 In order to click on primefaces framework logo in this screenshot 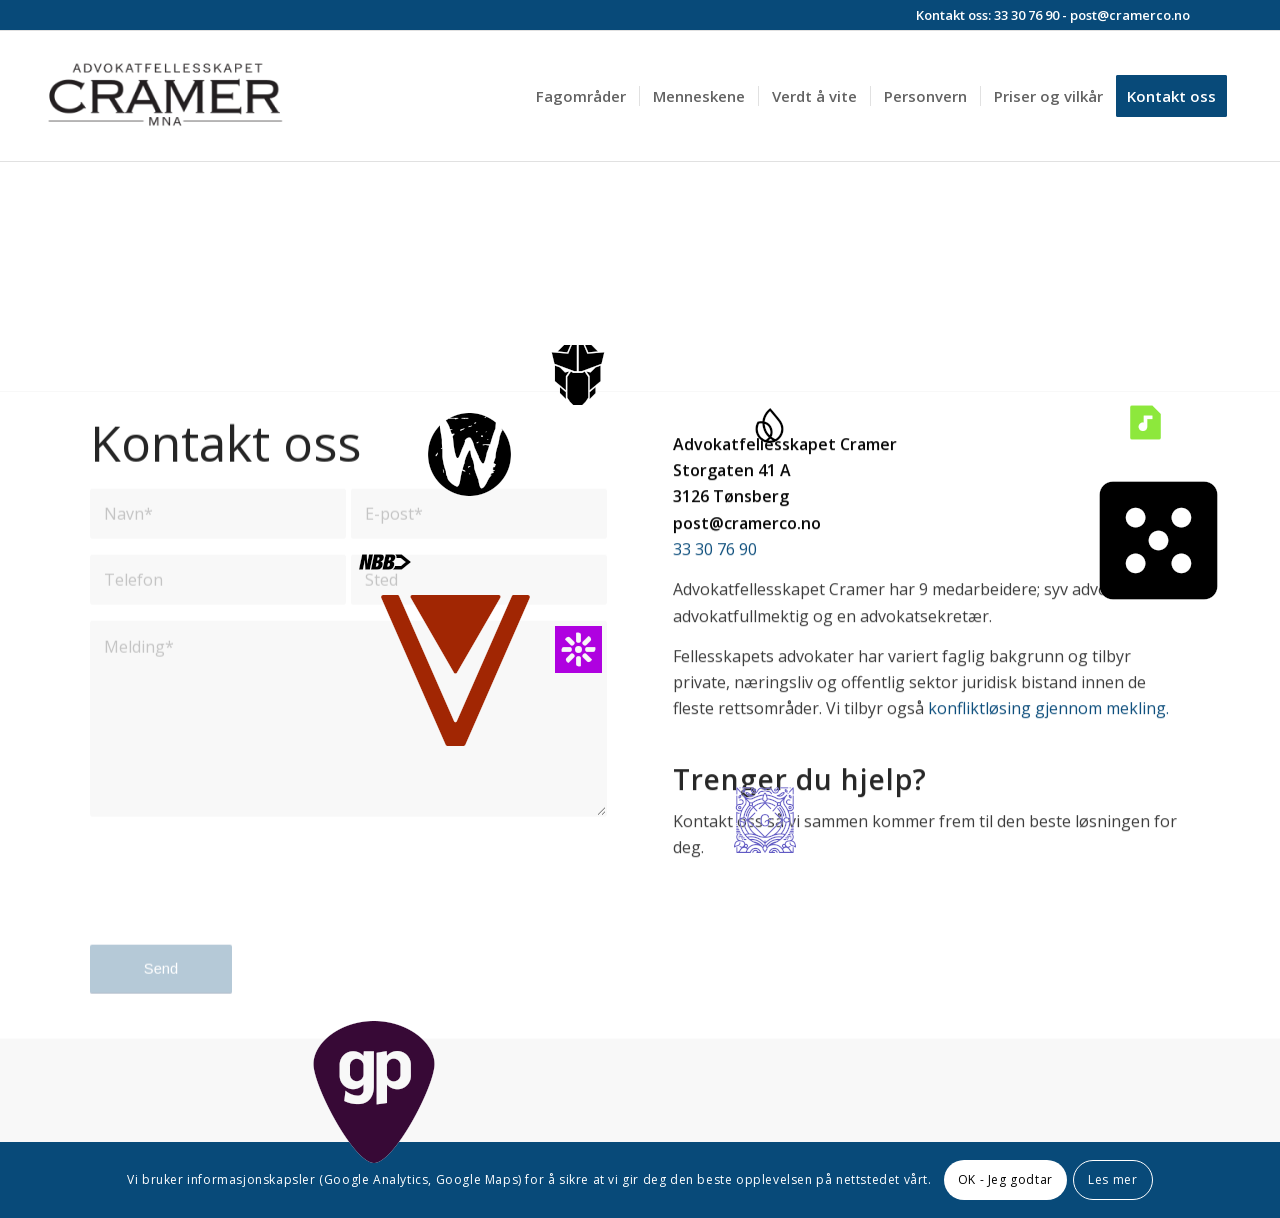, I will do `click(578, 375)`.